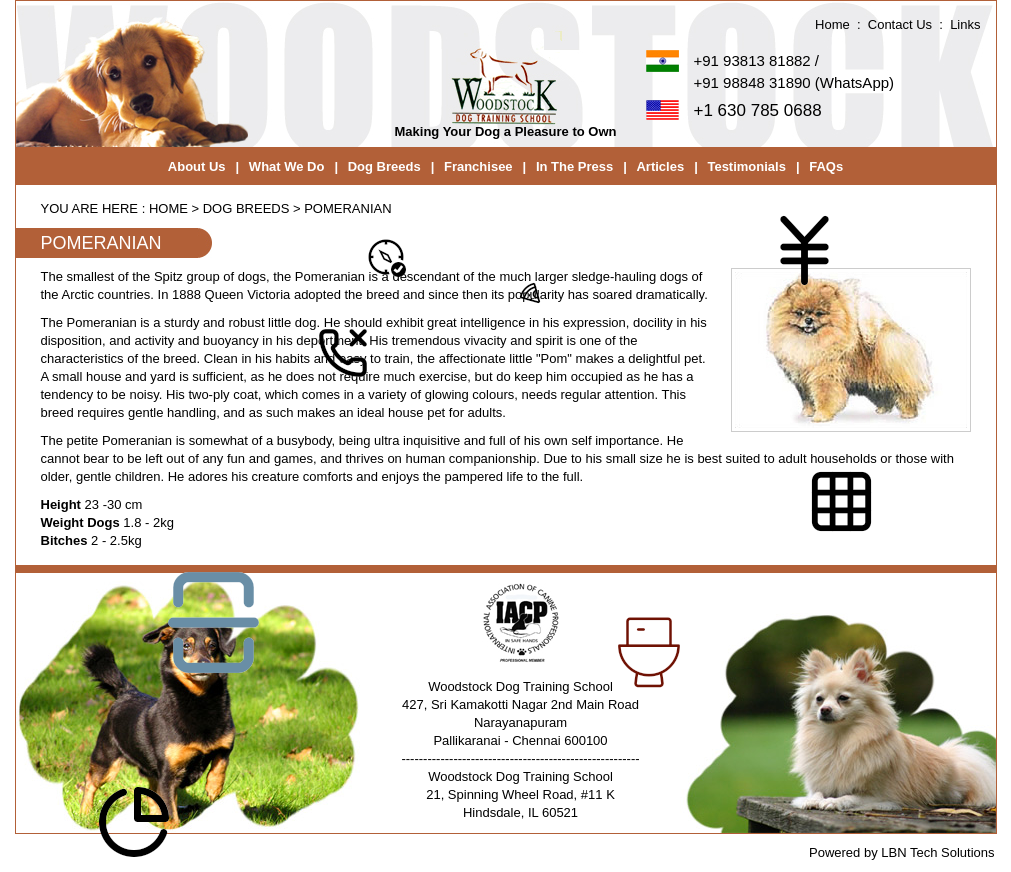  Describe the element at coordinates (649, 651) in the screenshot. I see `locate nearby restrooms` at that location.